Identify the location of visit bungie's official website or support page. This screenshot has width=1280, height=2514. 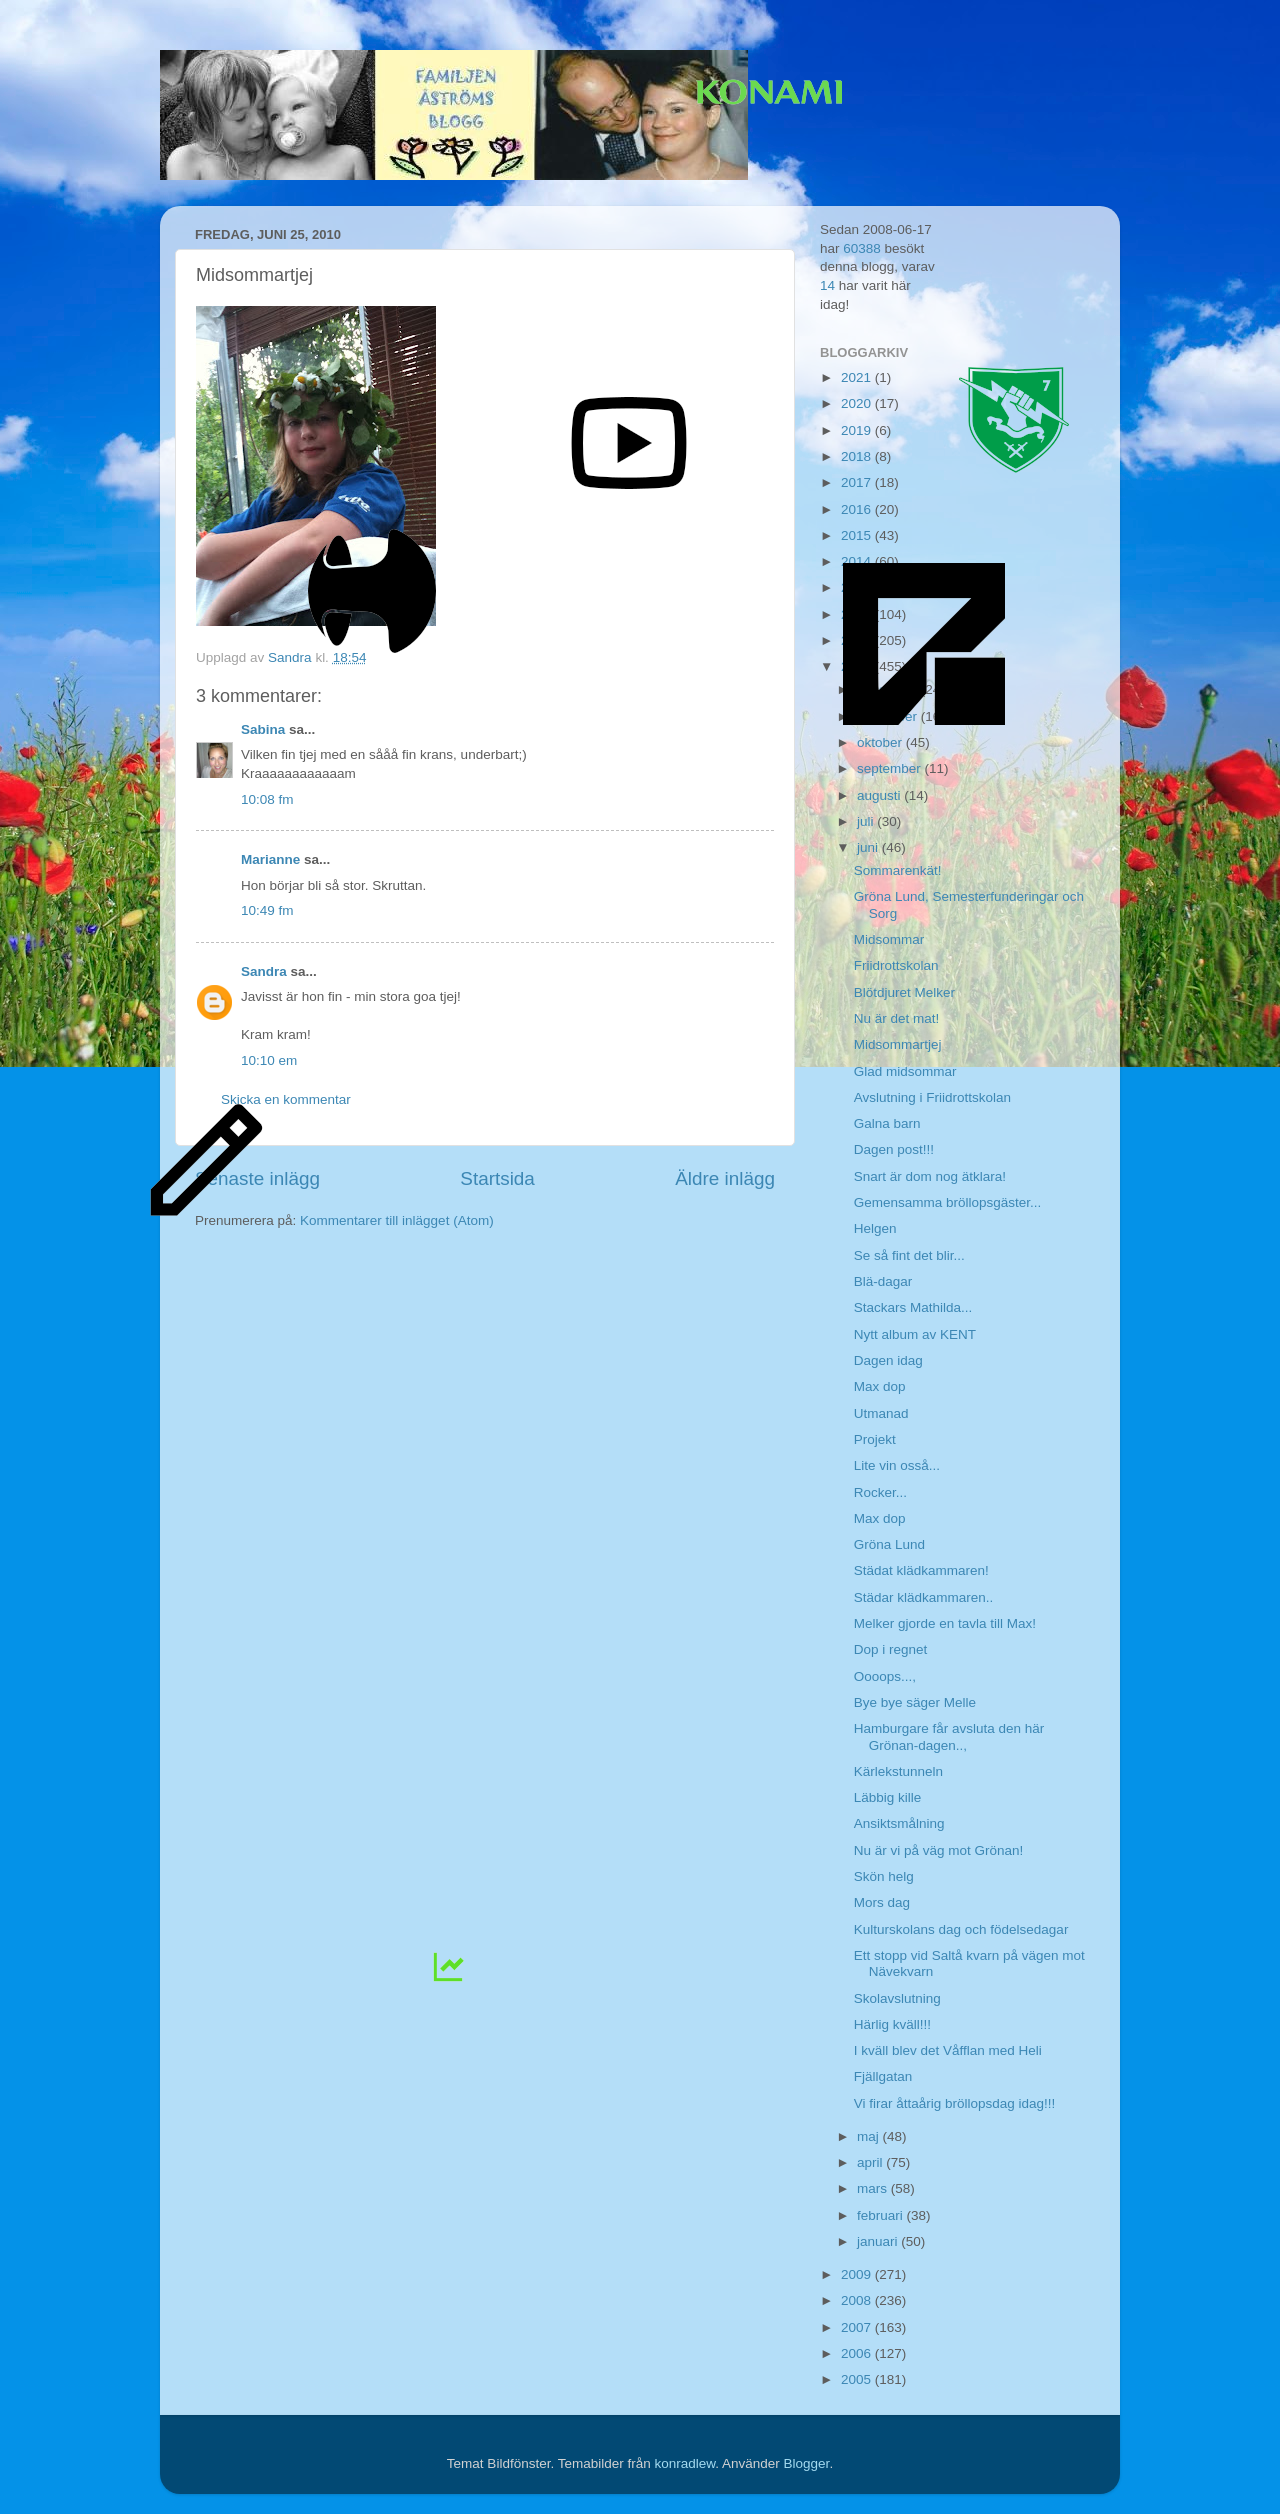
(1014, 420).